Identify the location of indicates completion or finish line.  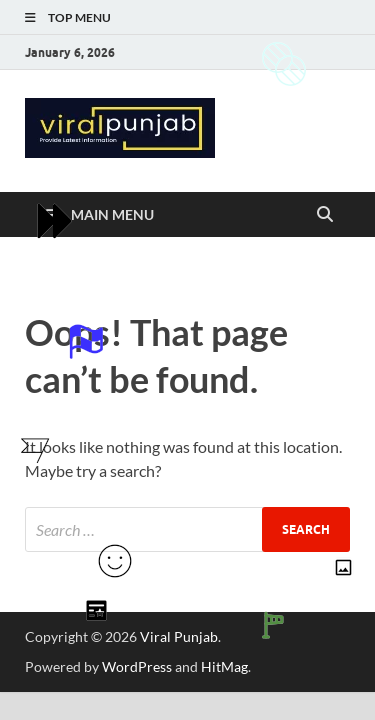
(85, 341).